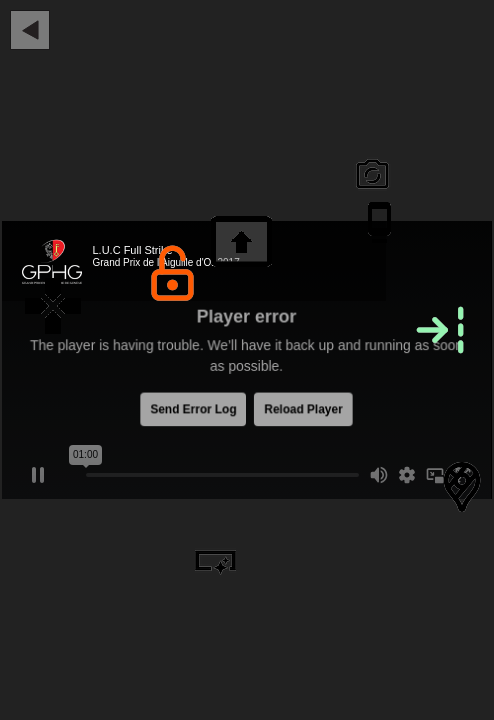 Image resolution: width=494 pixels, height=720 pixels. I want to click on unlocked or unsecured state, so click(172, 274).